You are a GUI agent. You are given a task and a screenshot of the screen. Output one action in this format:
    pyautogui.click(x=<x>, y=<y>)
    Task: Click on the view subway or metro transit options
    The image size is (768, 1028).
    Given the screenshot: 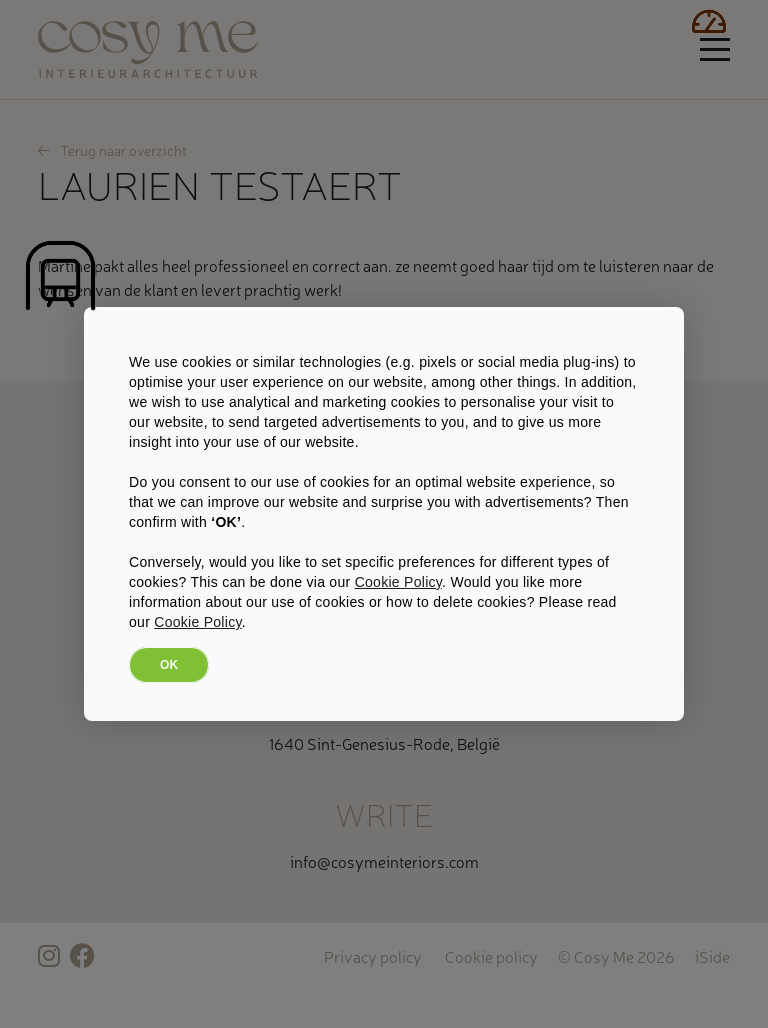 What is the action you would take?
    pyautogui.click(x=60, y=278)
    